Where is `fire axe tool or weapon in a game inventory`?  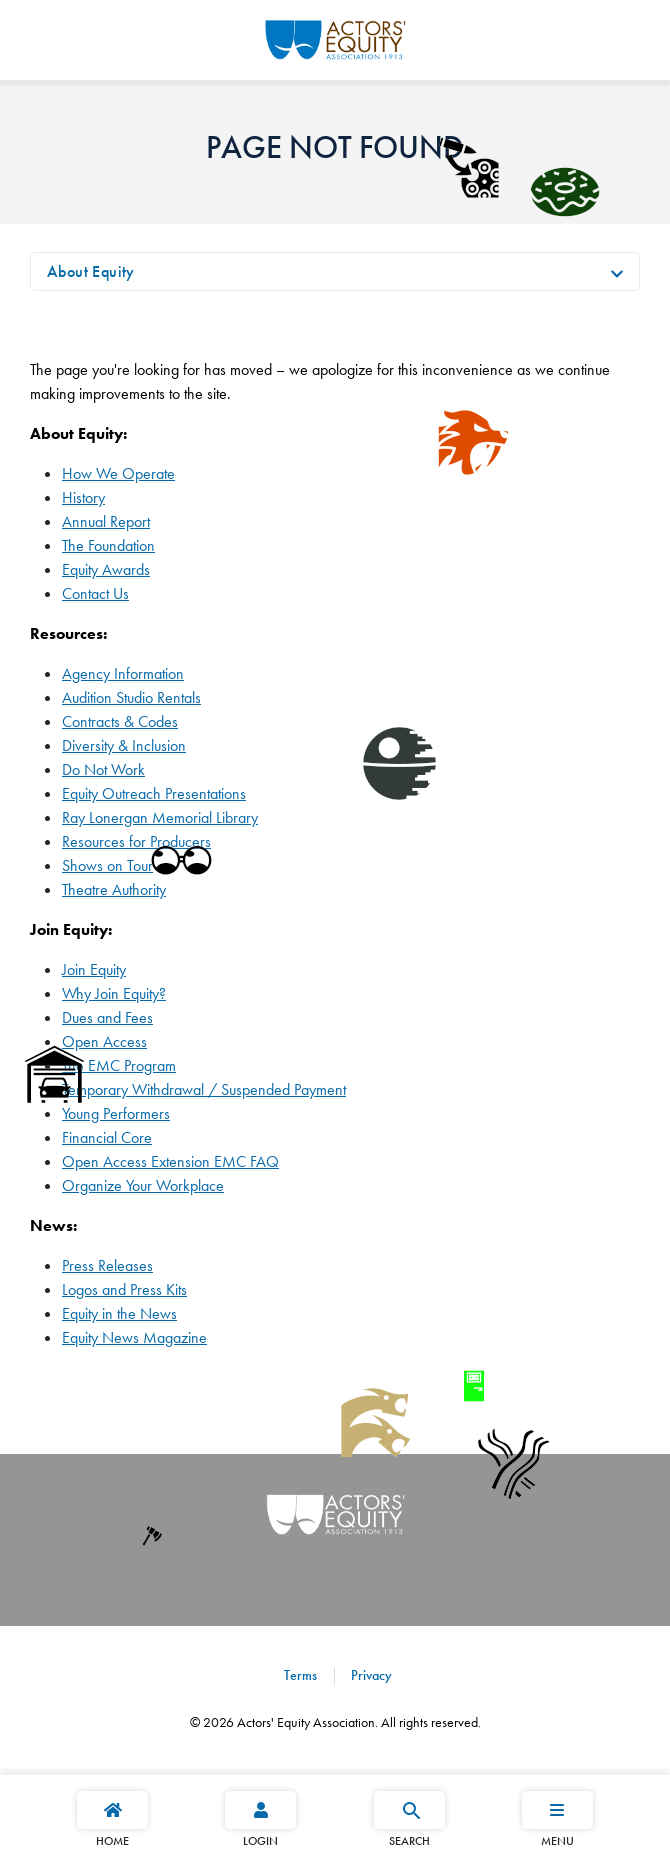
fire axe tool or weapon in a game inventory is located at coordinates (152, 1535).